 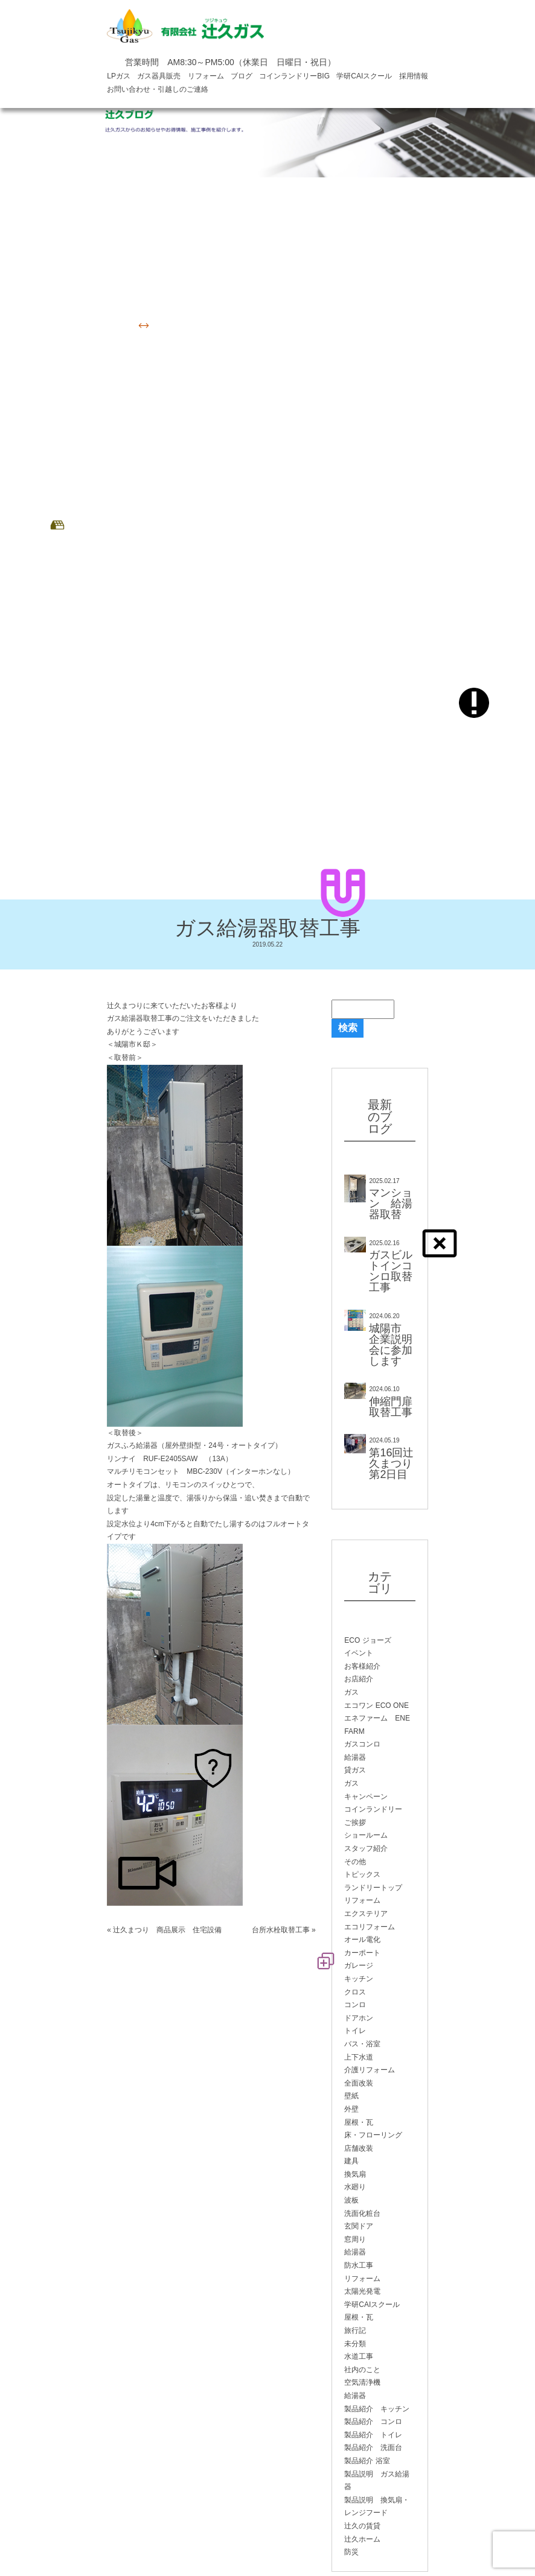 I want to click on indicates an unsupported or invalid breakpoint in the debugger, so click(x=474, y=703).